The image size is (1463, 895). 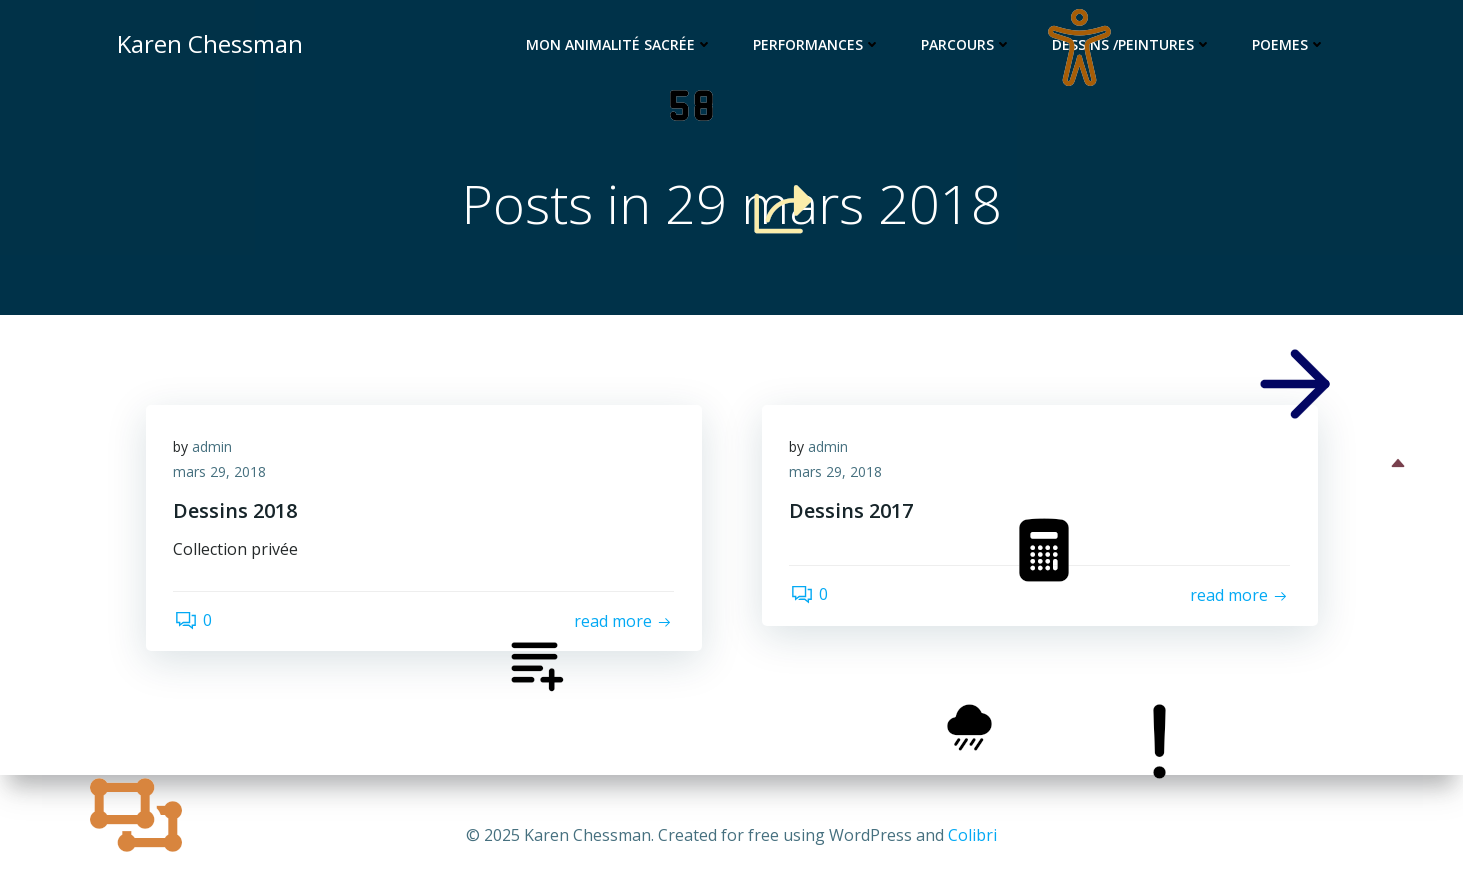 I want to click on add new text or text field, so click(x=534, y=662).